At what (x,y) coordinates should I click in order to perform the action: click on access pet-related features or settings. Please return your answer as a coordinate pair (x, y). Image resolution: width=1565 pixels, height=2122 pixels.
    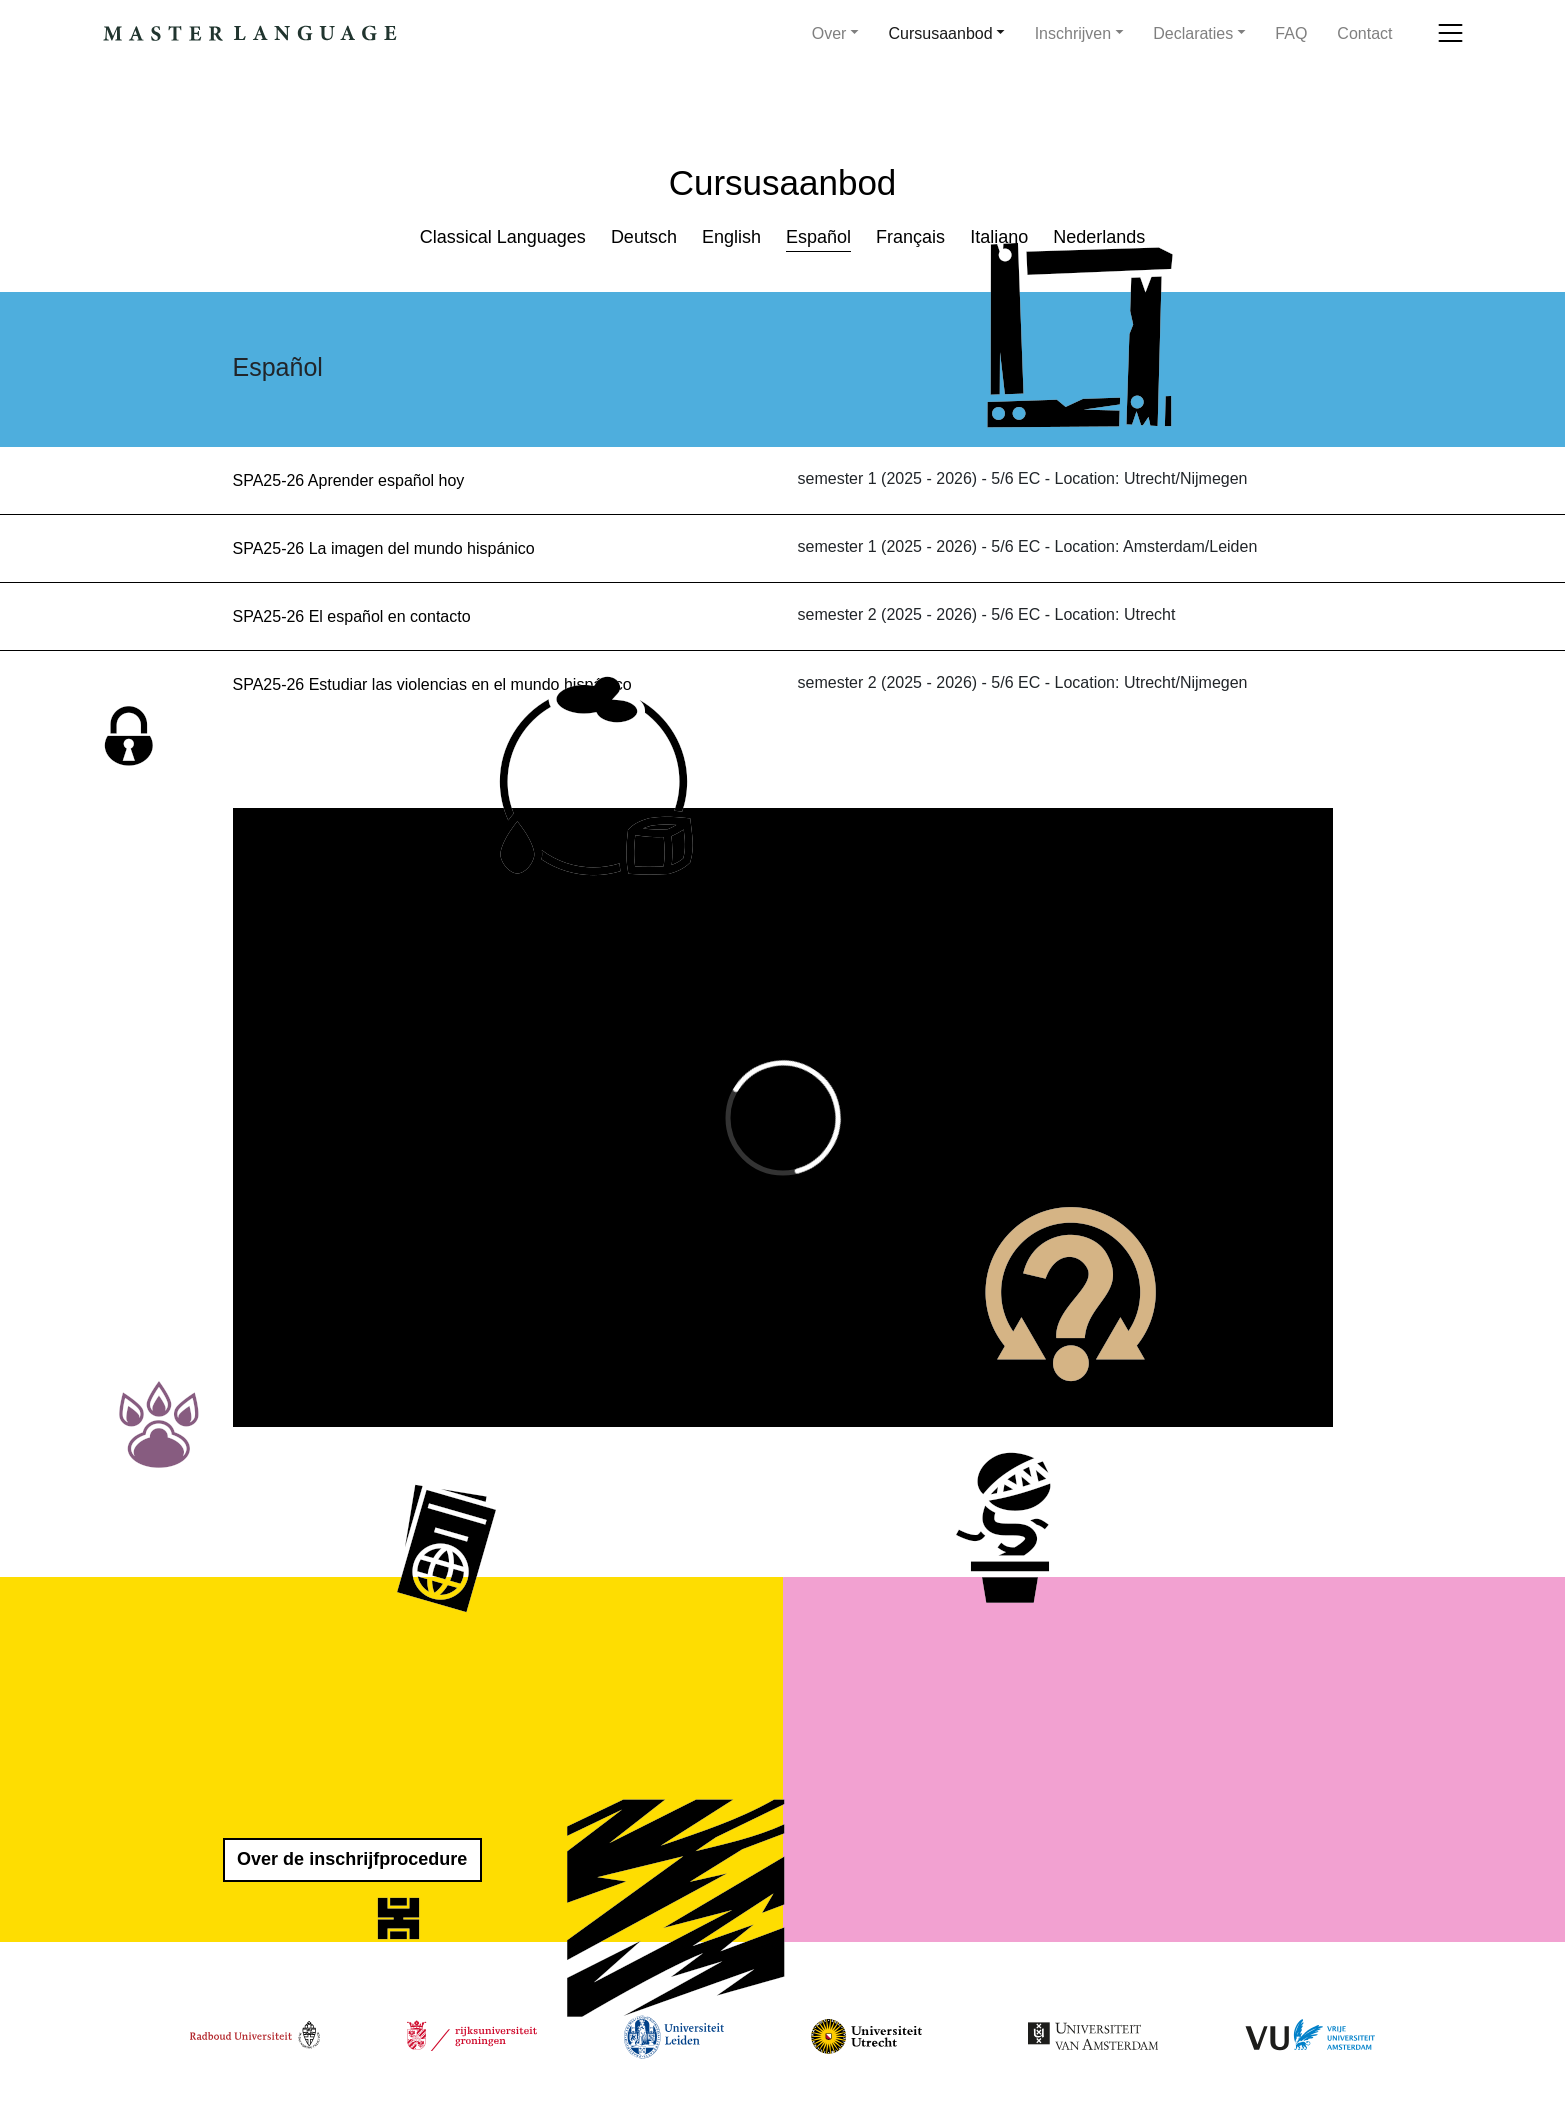
    Looking at the image, I should click on (158, 1424).